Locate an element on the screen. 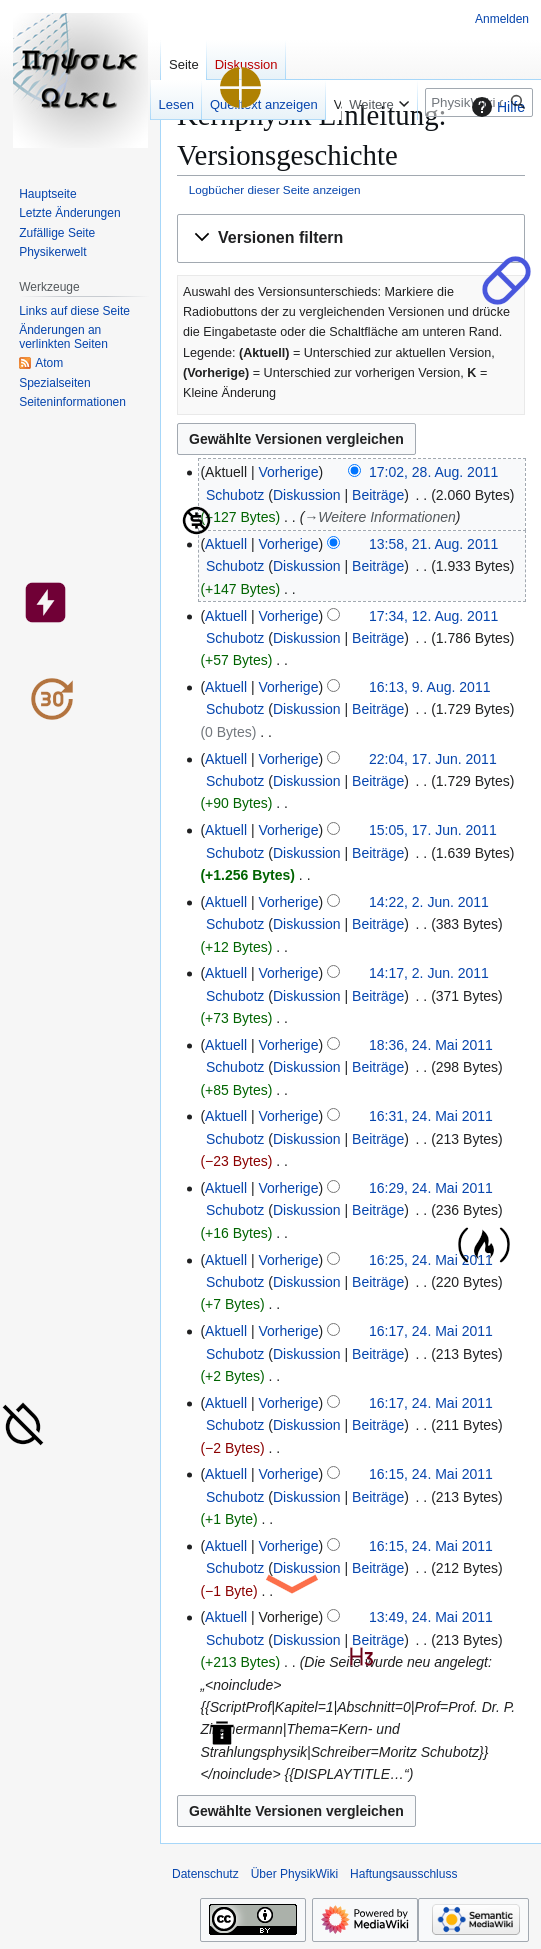 The width and height of the screenshot is (541, 1949). freeCodeCamp logo is located at coordinates (484, 1245).